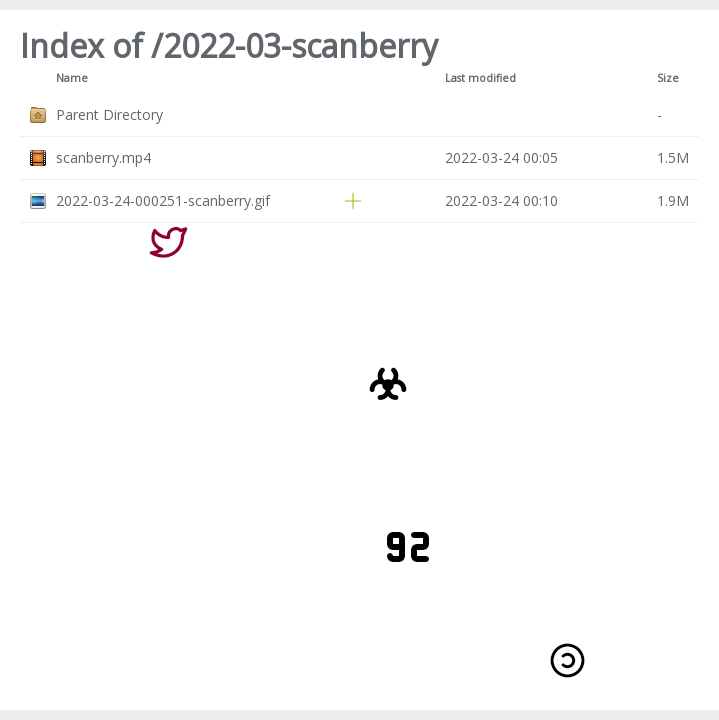 Image resolution: width=719 pixels, height=720 pixels. I want to click on add a new item, so click(353, 201).